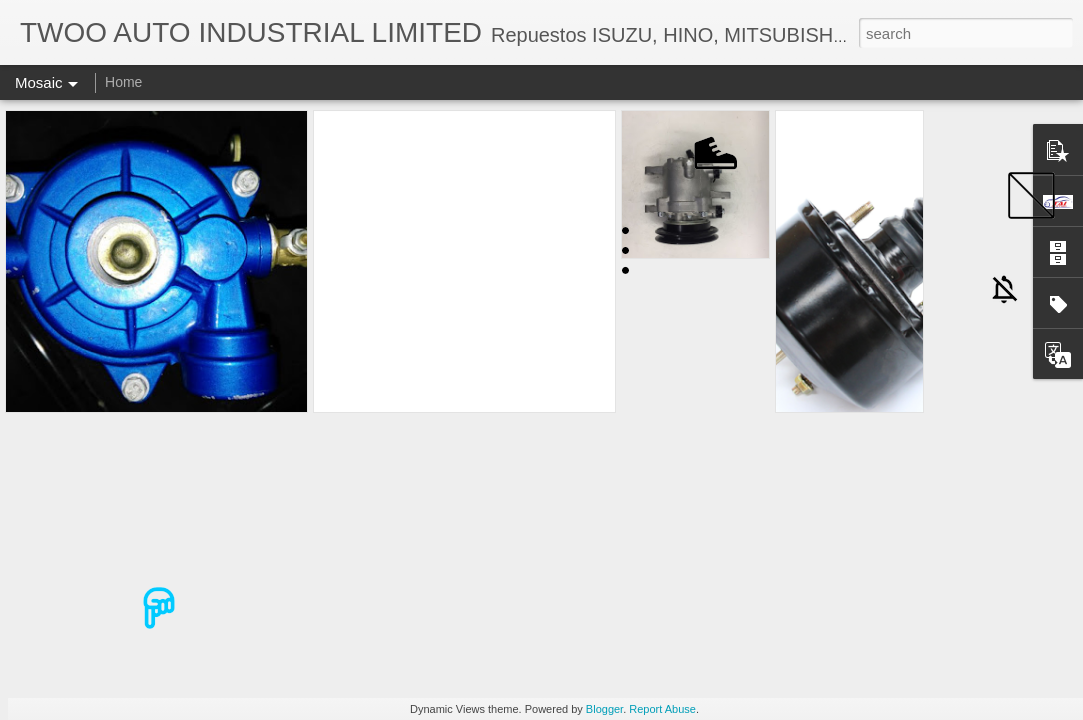  What do you see at coordinates (1031, 195) in the screenshot?
I see `placeholder for missing or unloaded image content` at bounding box center [1031, 195].